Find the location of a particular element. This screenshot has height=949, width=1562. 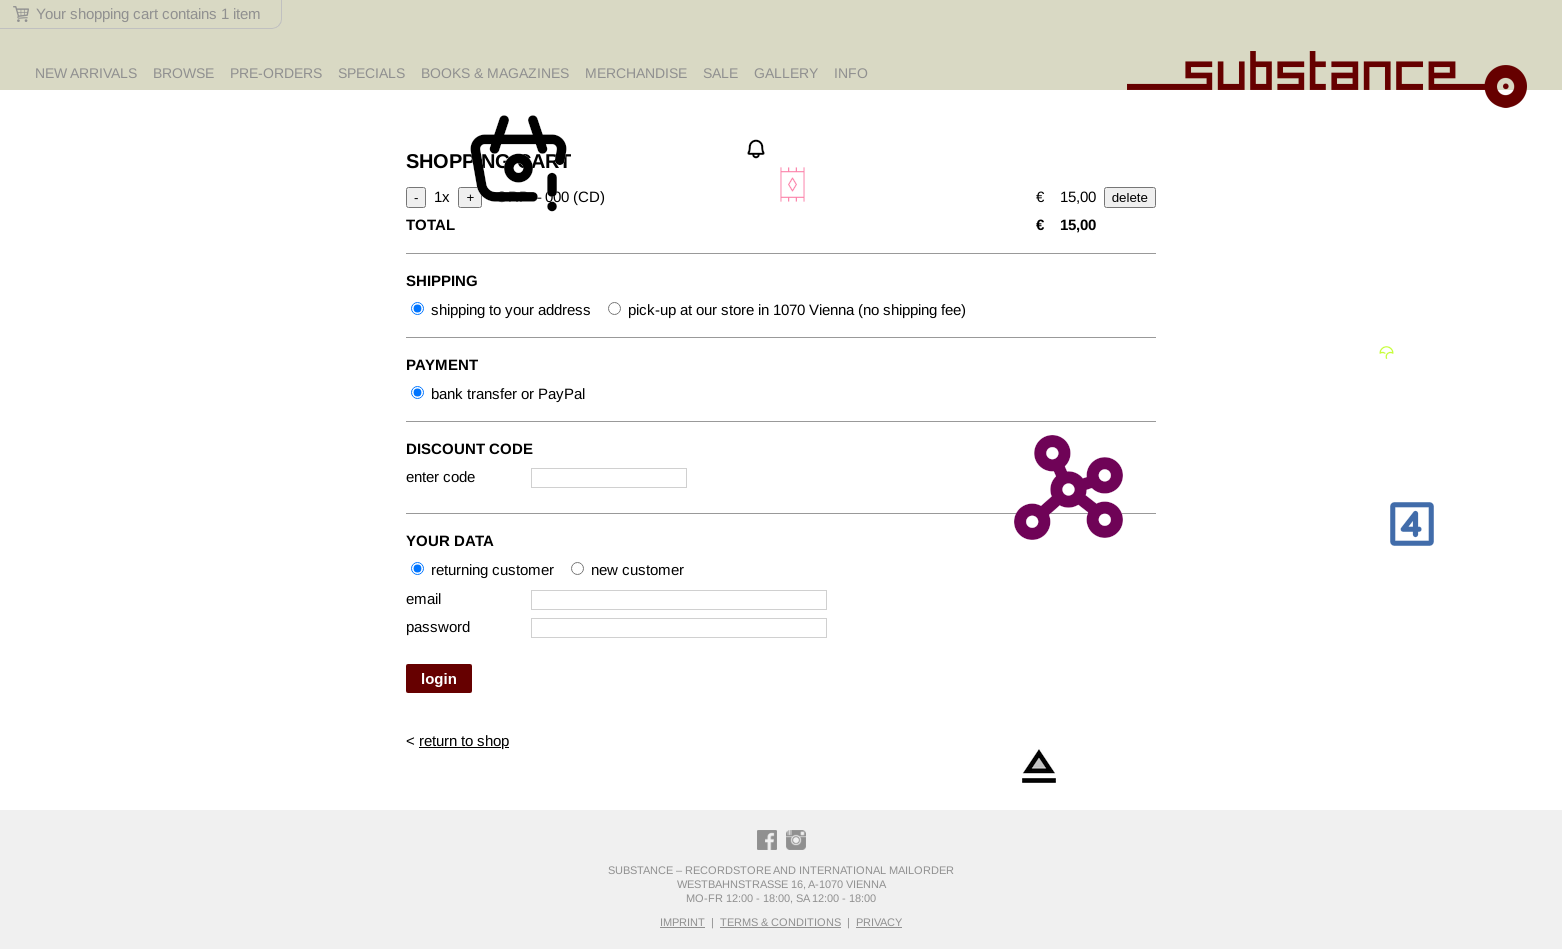

eject removable media or disc is located at coordinates (1039, 766).